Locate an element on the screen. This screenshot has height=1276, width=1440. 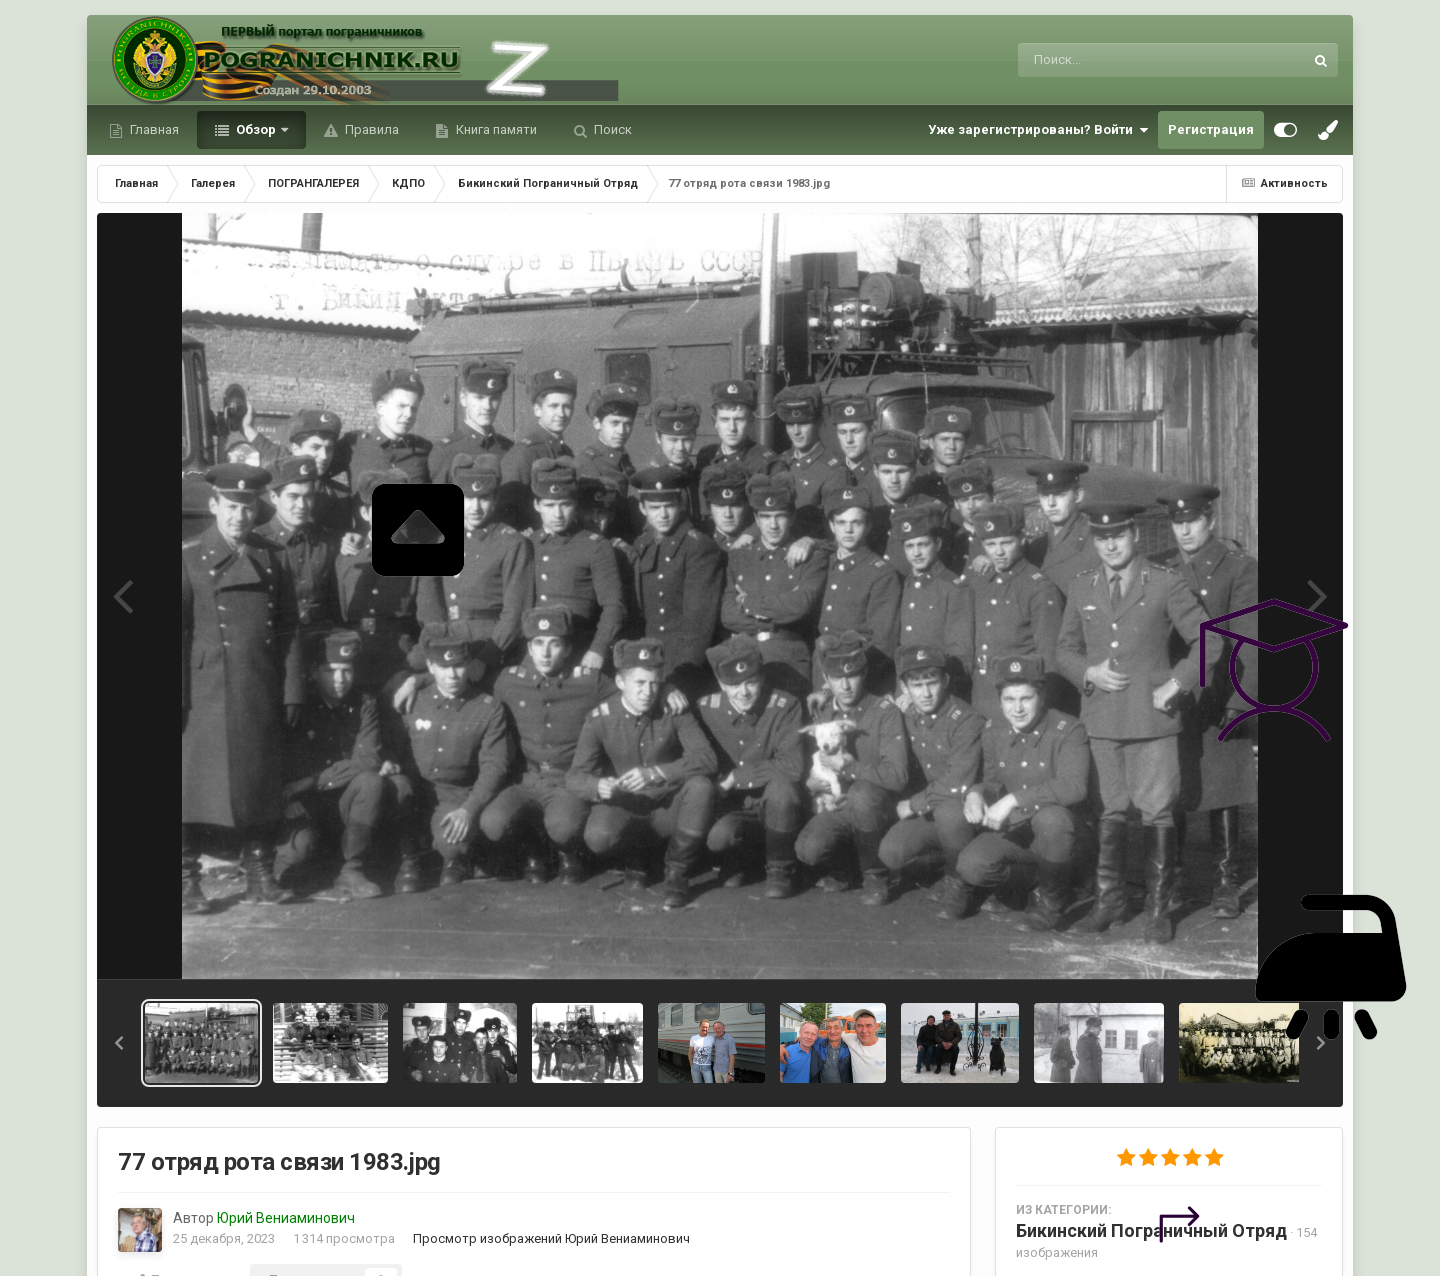
view student profile is located at coordinates (1274, 673).